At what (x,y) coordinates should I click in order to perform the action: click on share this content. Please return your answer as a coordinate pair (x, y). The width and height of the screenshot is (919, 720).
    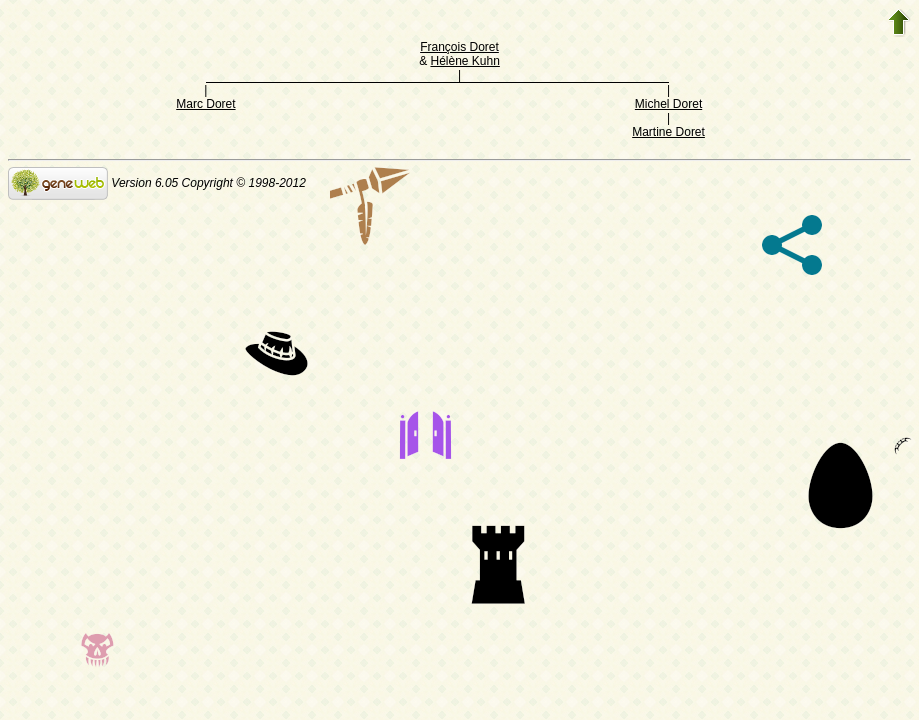
    Looking at the image, I should click on (792, 245).